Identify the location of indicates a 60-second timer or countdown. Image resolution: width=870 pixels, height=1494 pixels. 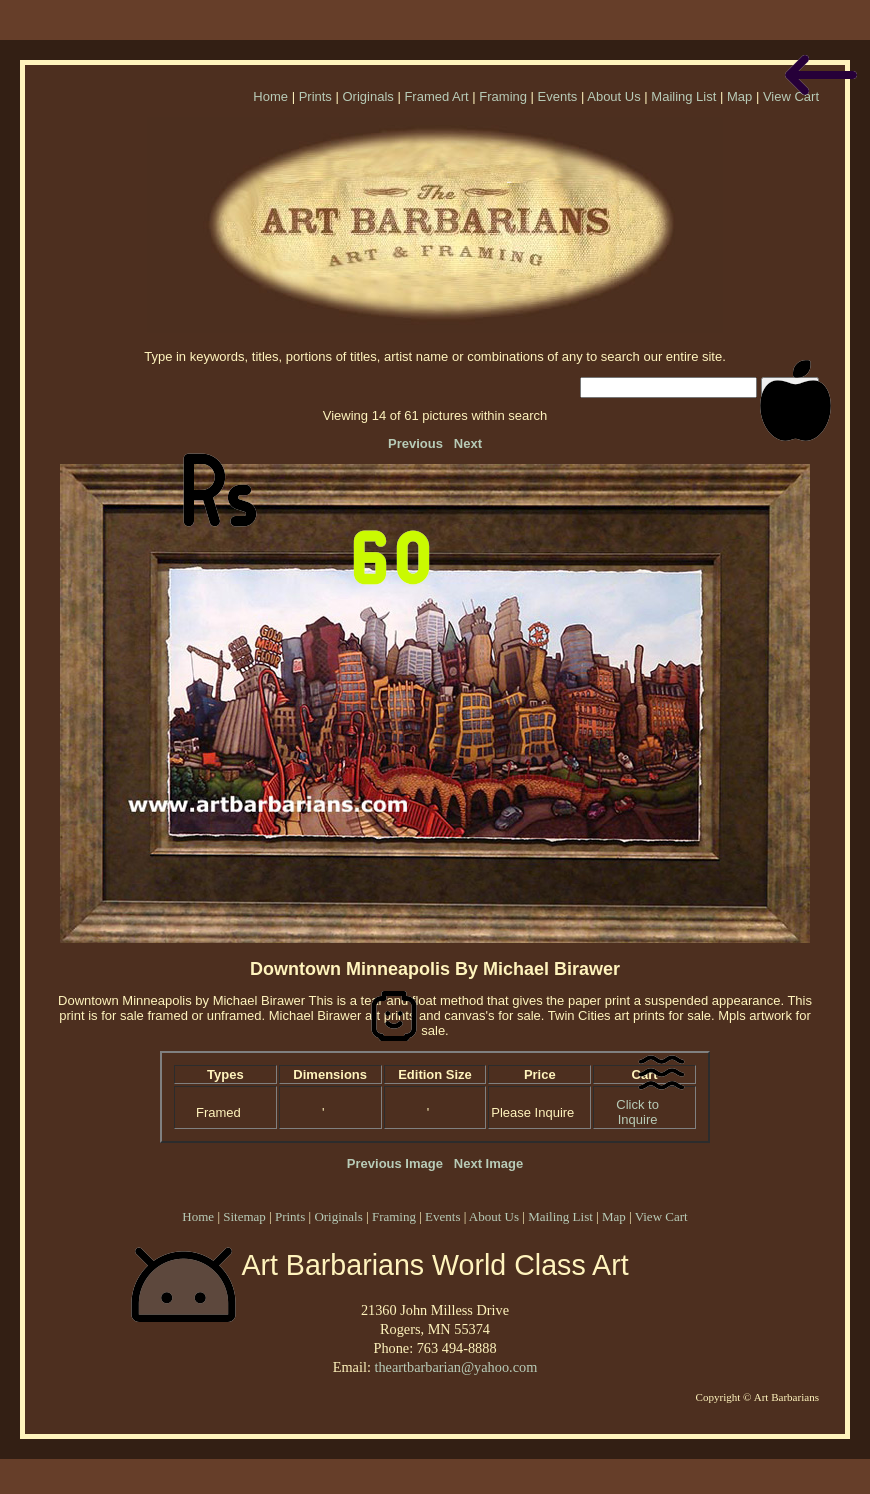
(391, 557).